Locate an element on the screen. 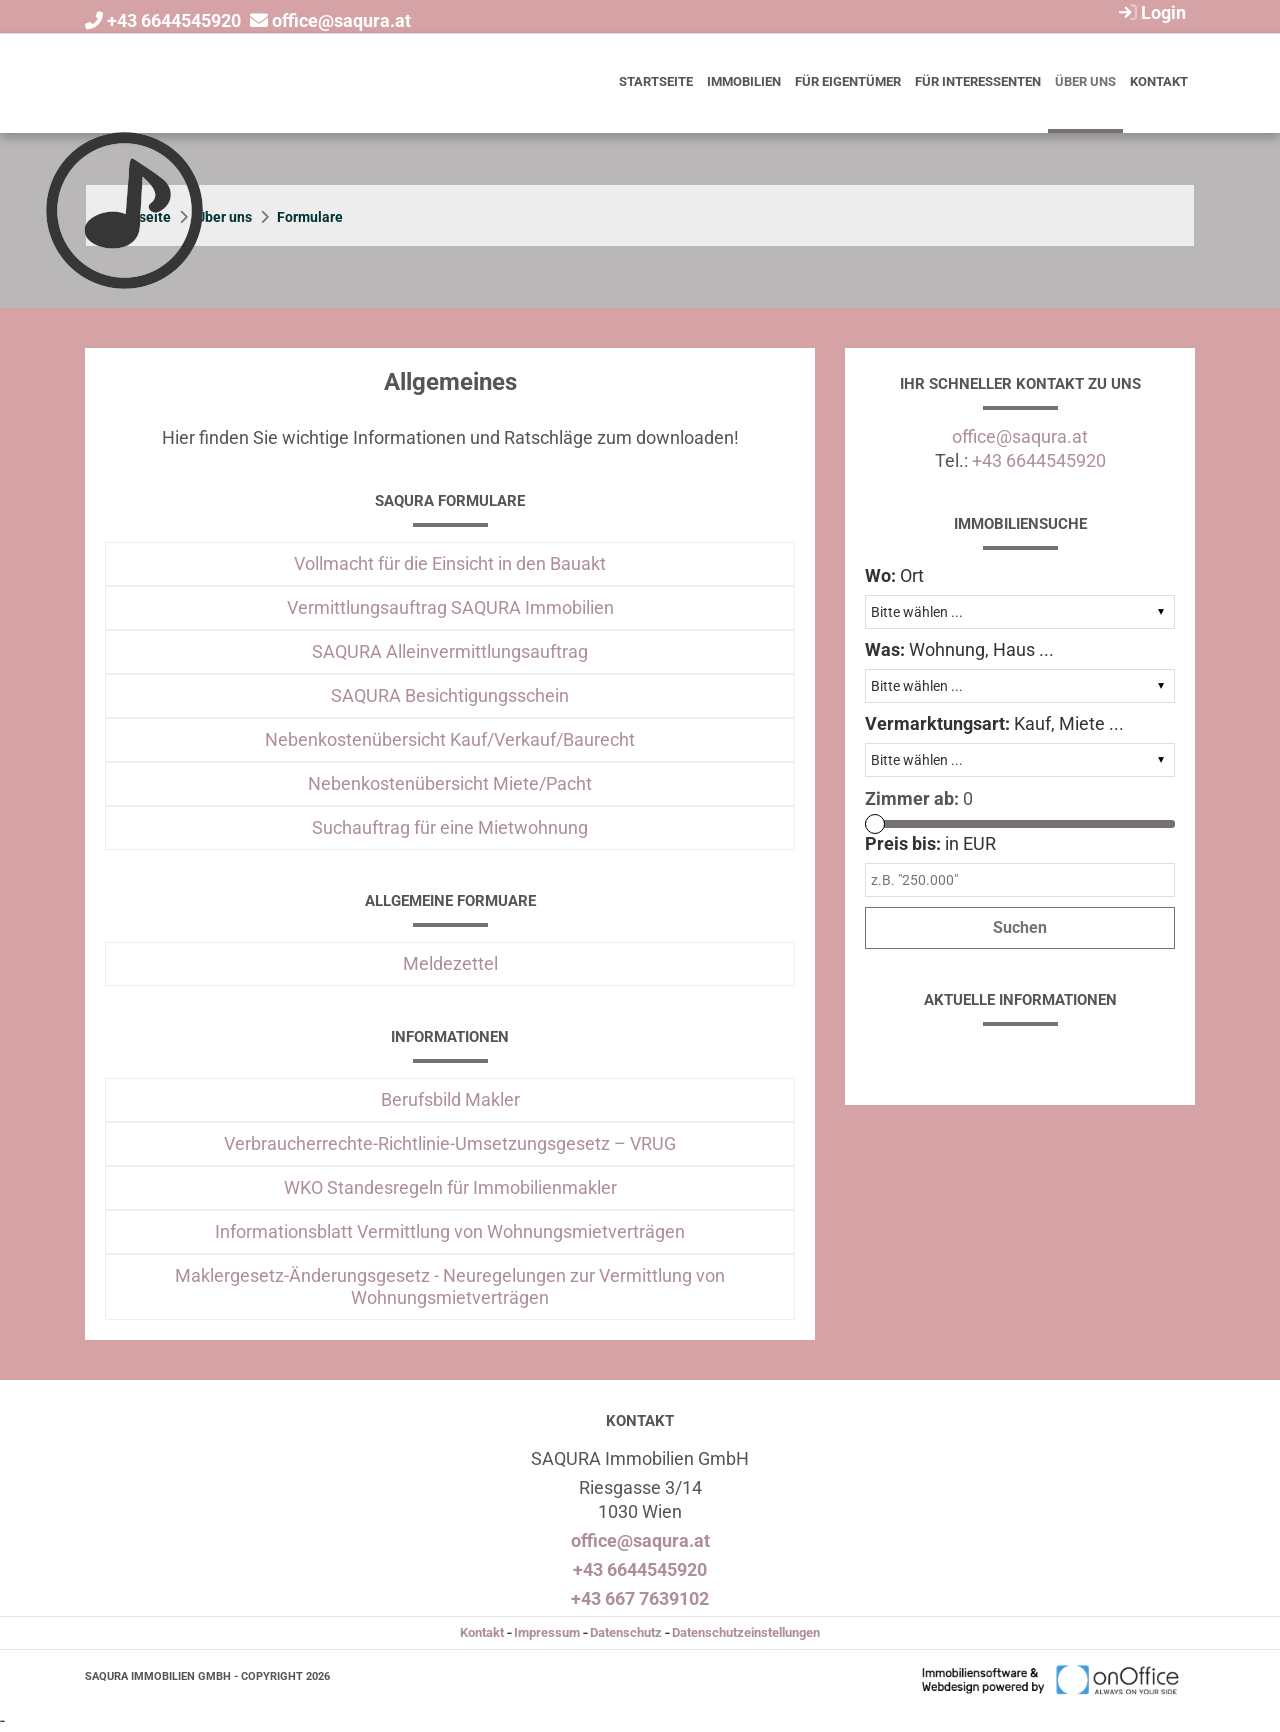  access your media library folder is located at coordinates (829, 64).